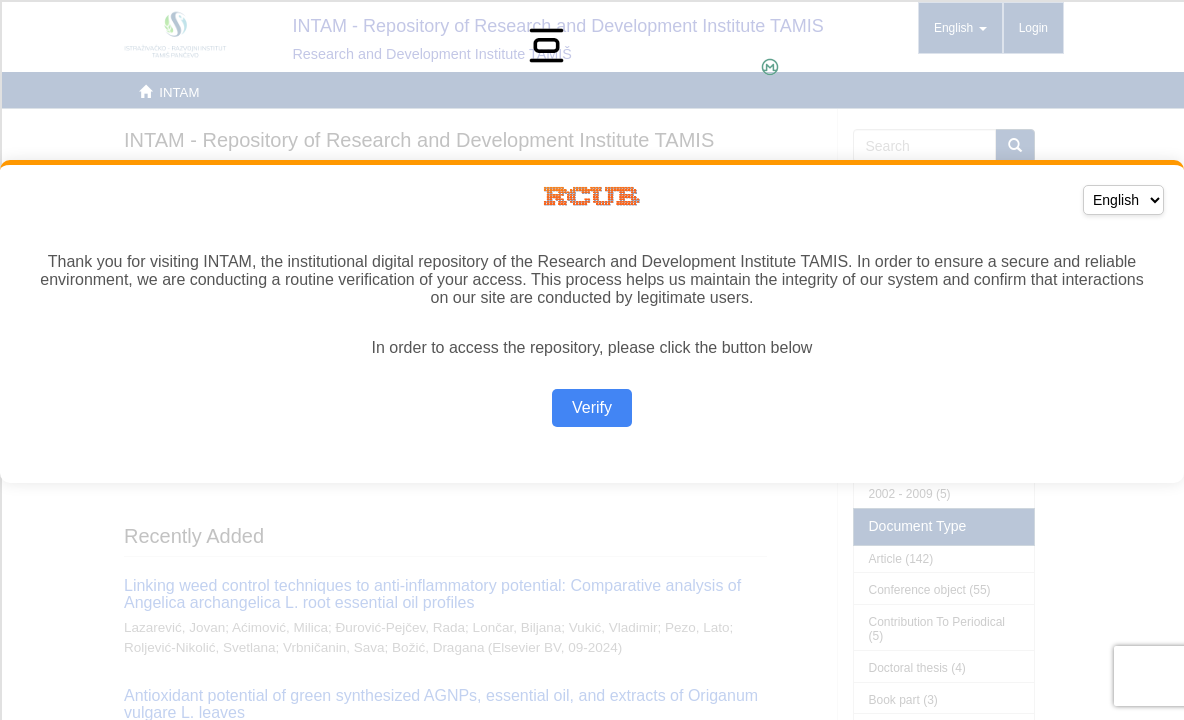 Image resolution: width=1184 pixels, height=720 pixels. I want to click on distribute elements evenly horizontally, so click(546, 45).